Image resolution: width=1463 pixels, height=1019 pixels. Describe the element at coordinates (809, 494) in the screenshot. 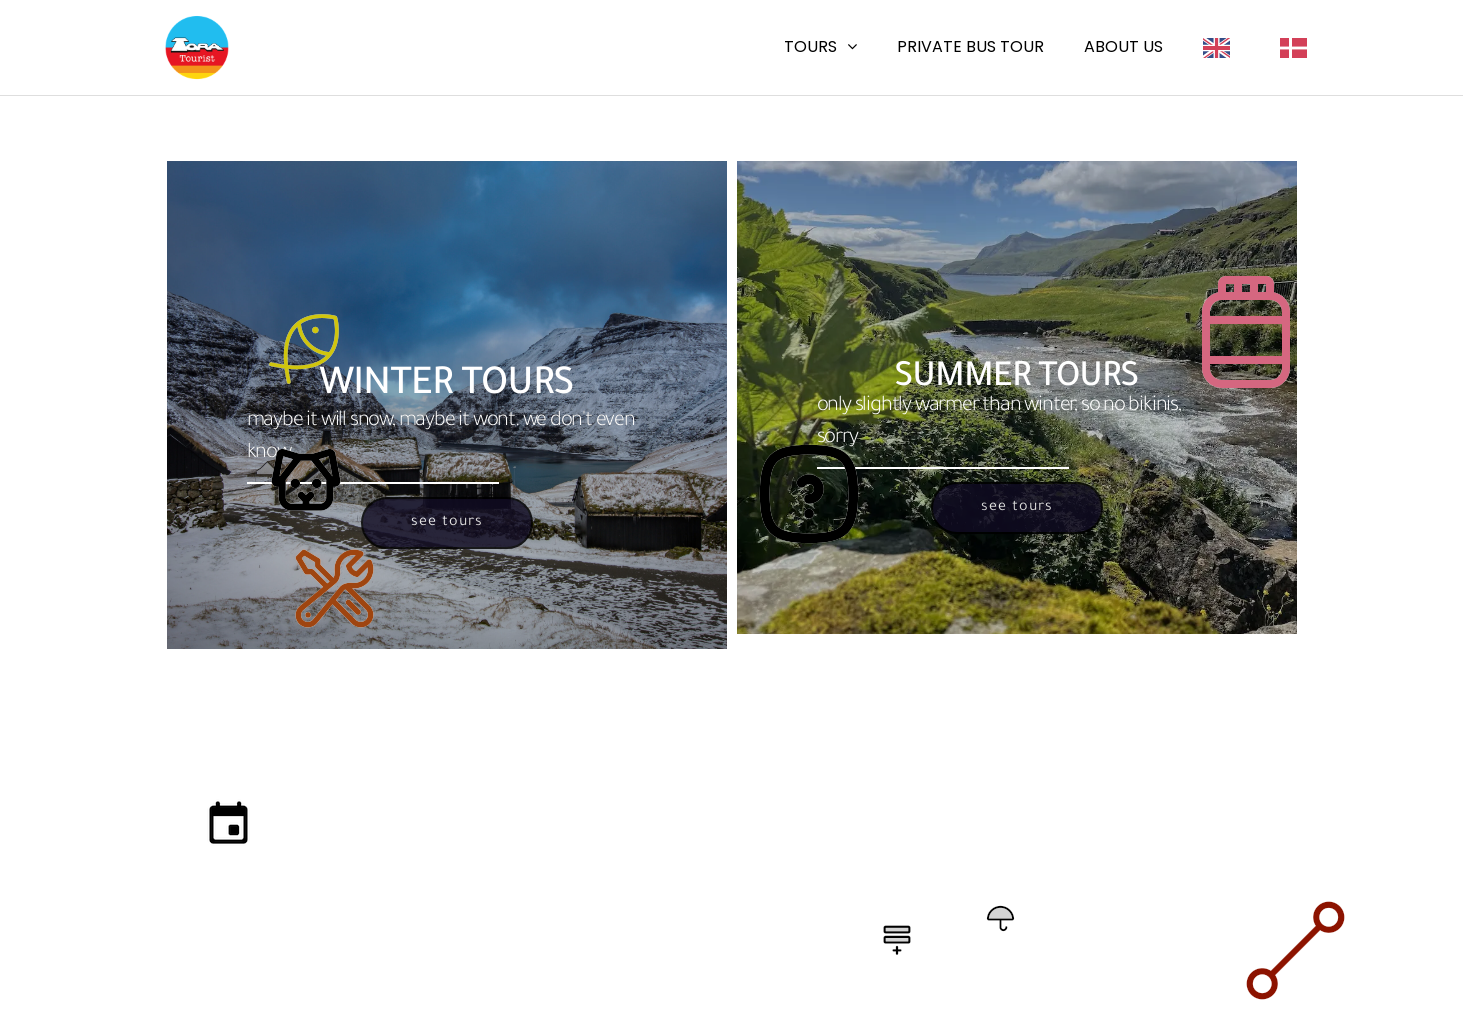

I see `access help or support resources` at that location.